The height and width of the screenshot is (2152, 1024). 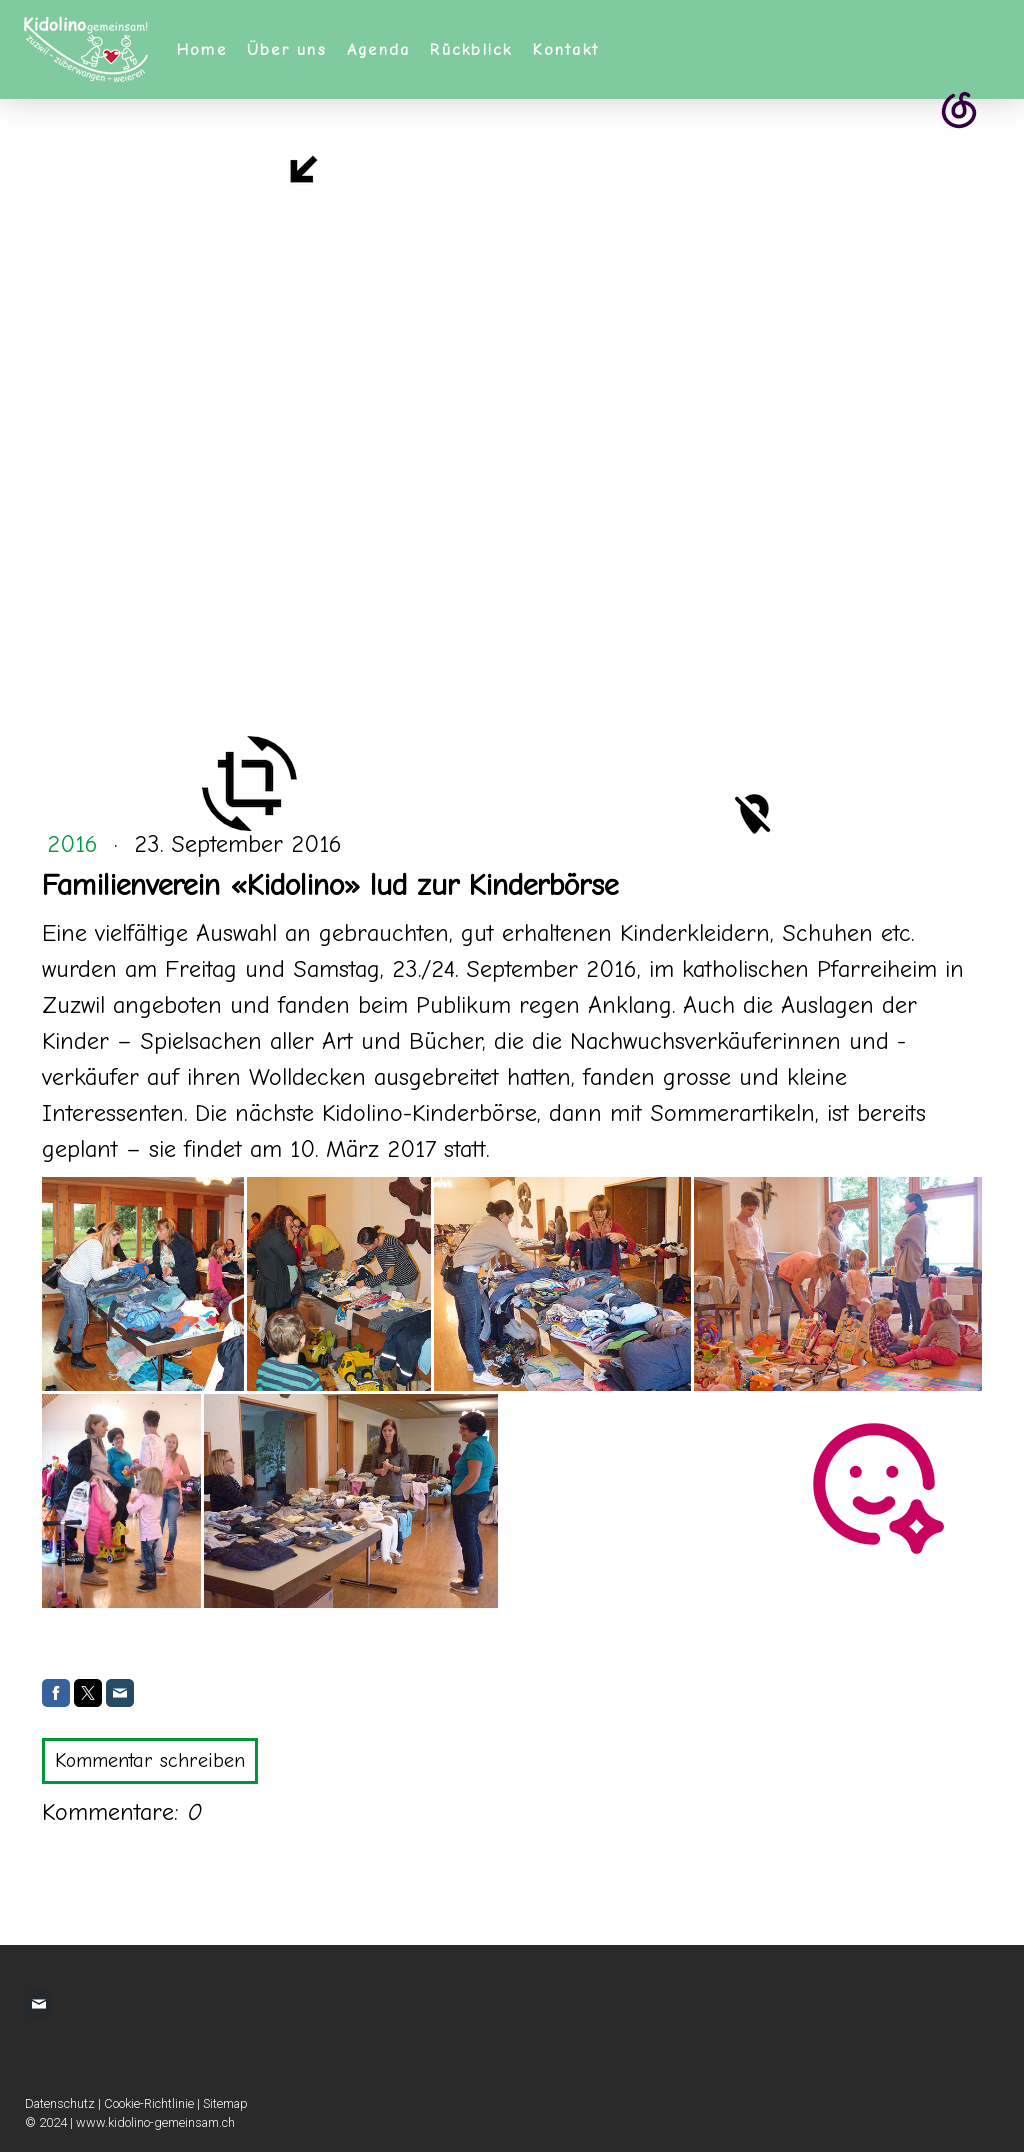 I want to click on open NetEase Music app, so click(x=959, y=111).